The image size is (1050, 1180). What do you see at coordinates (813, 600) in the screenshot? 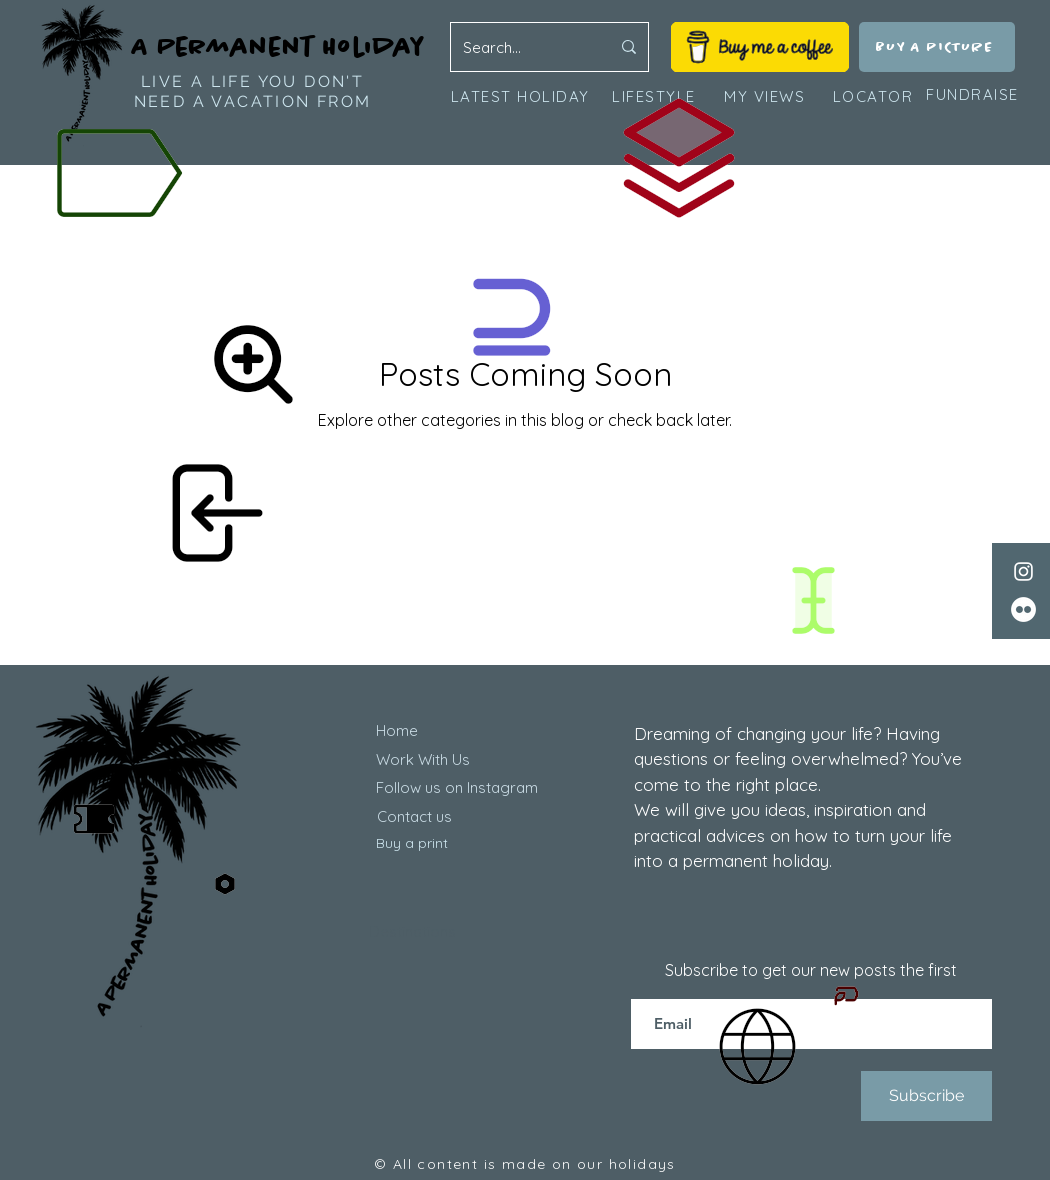
I see `text input cursor indicating editable field` at bounding box center [813, 600].